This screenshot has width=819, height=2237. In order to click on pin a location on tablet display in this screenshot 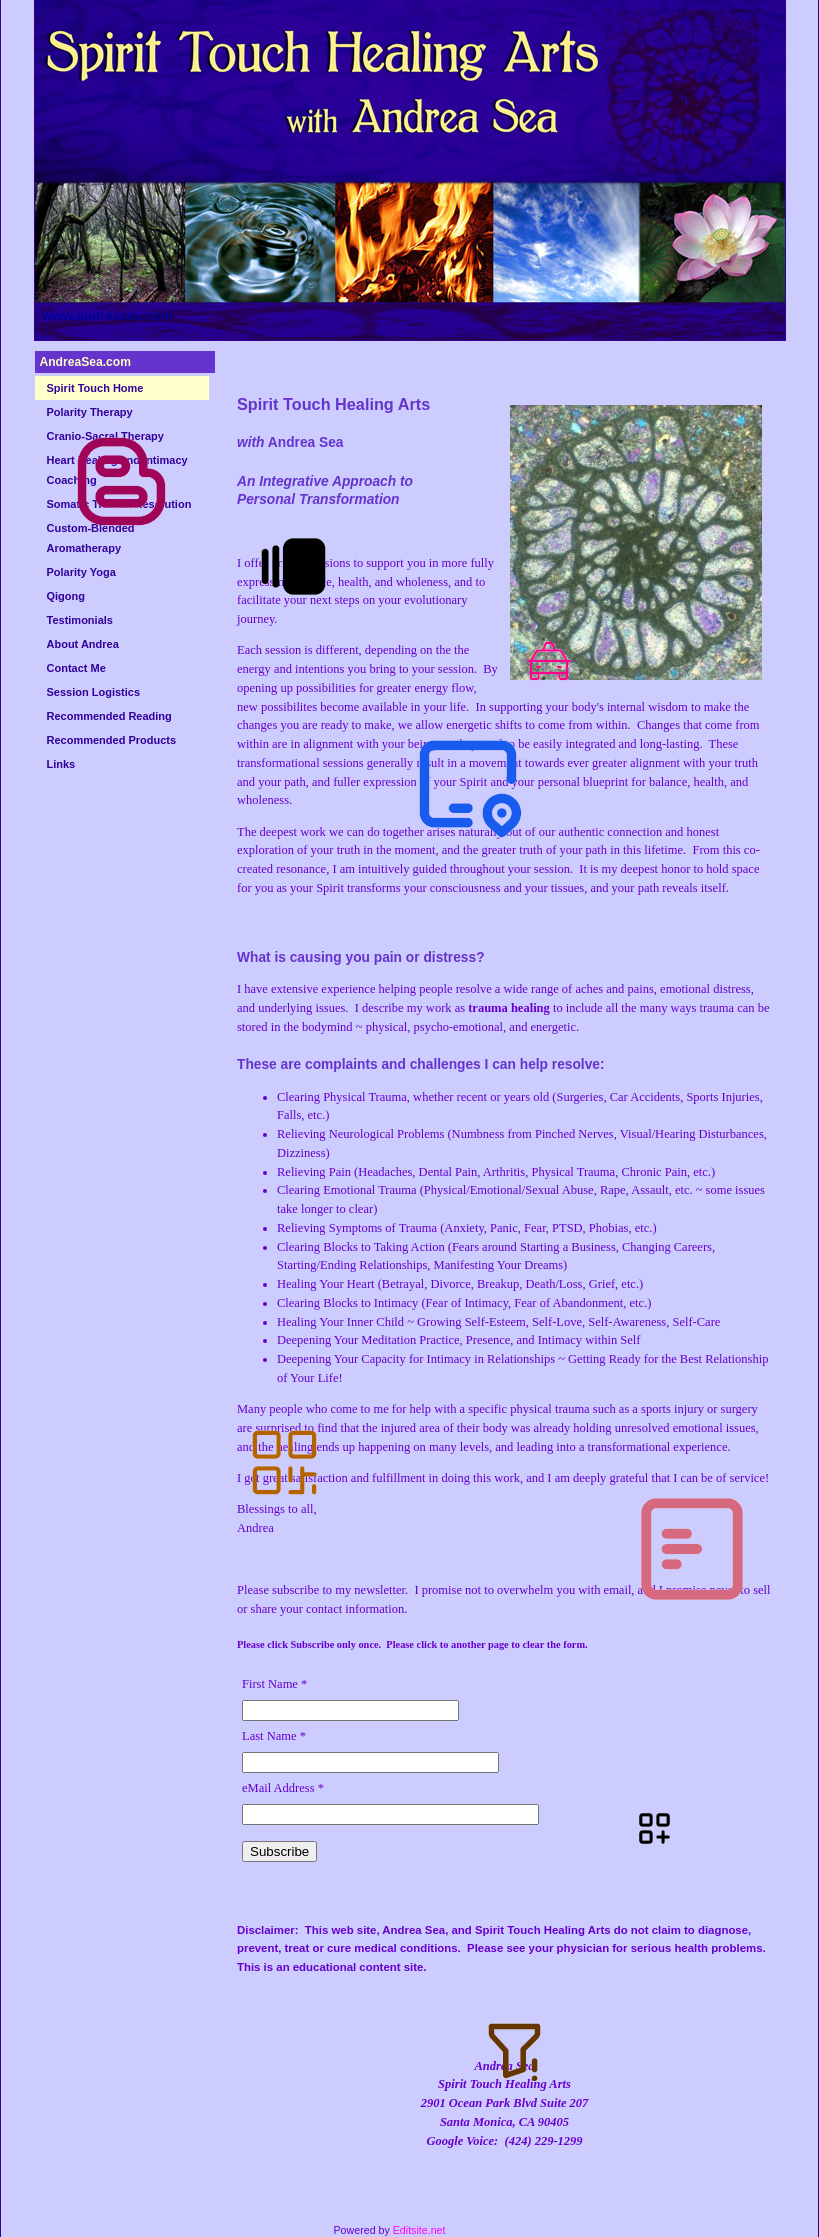, I will do `click(468, 784)`.